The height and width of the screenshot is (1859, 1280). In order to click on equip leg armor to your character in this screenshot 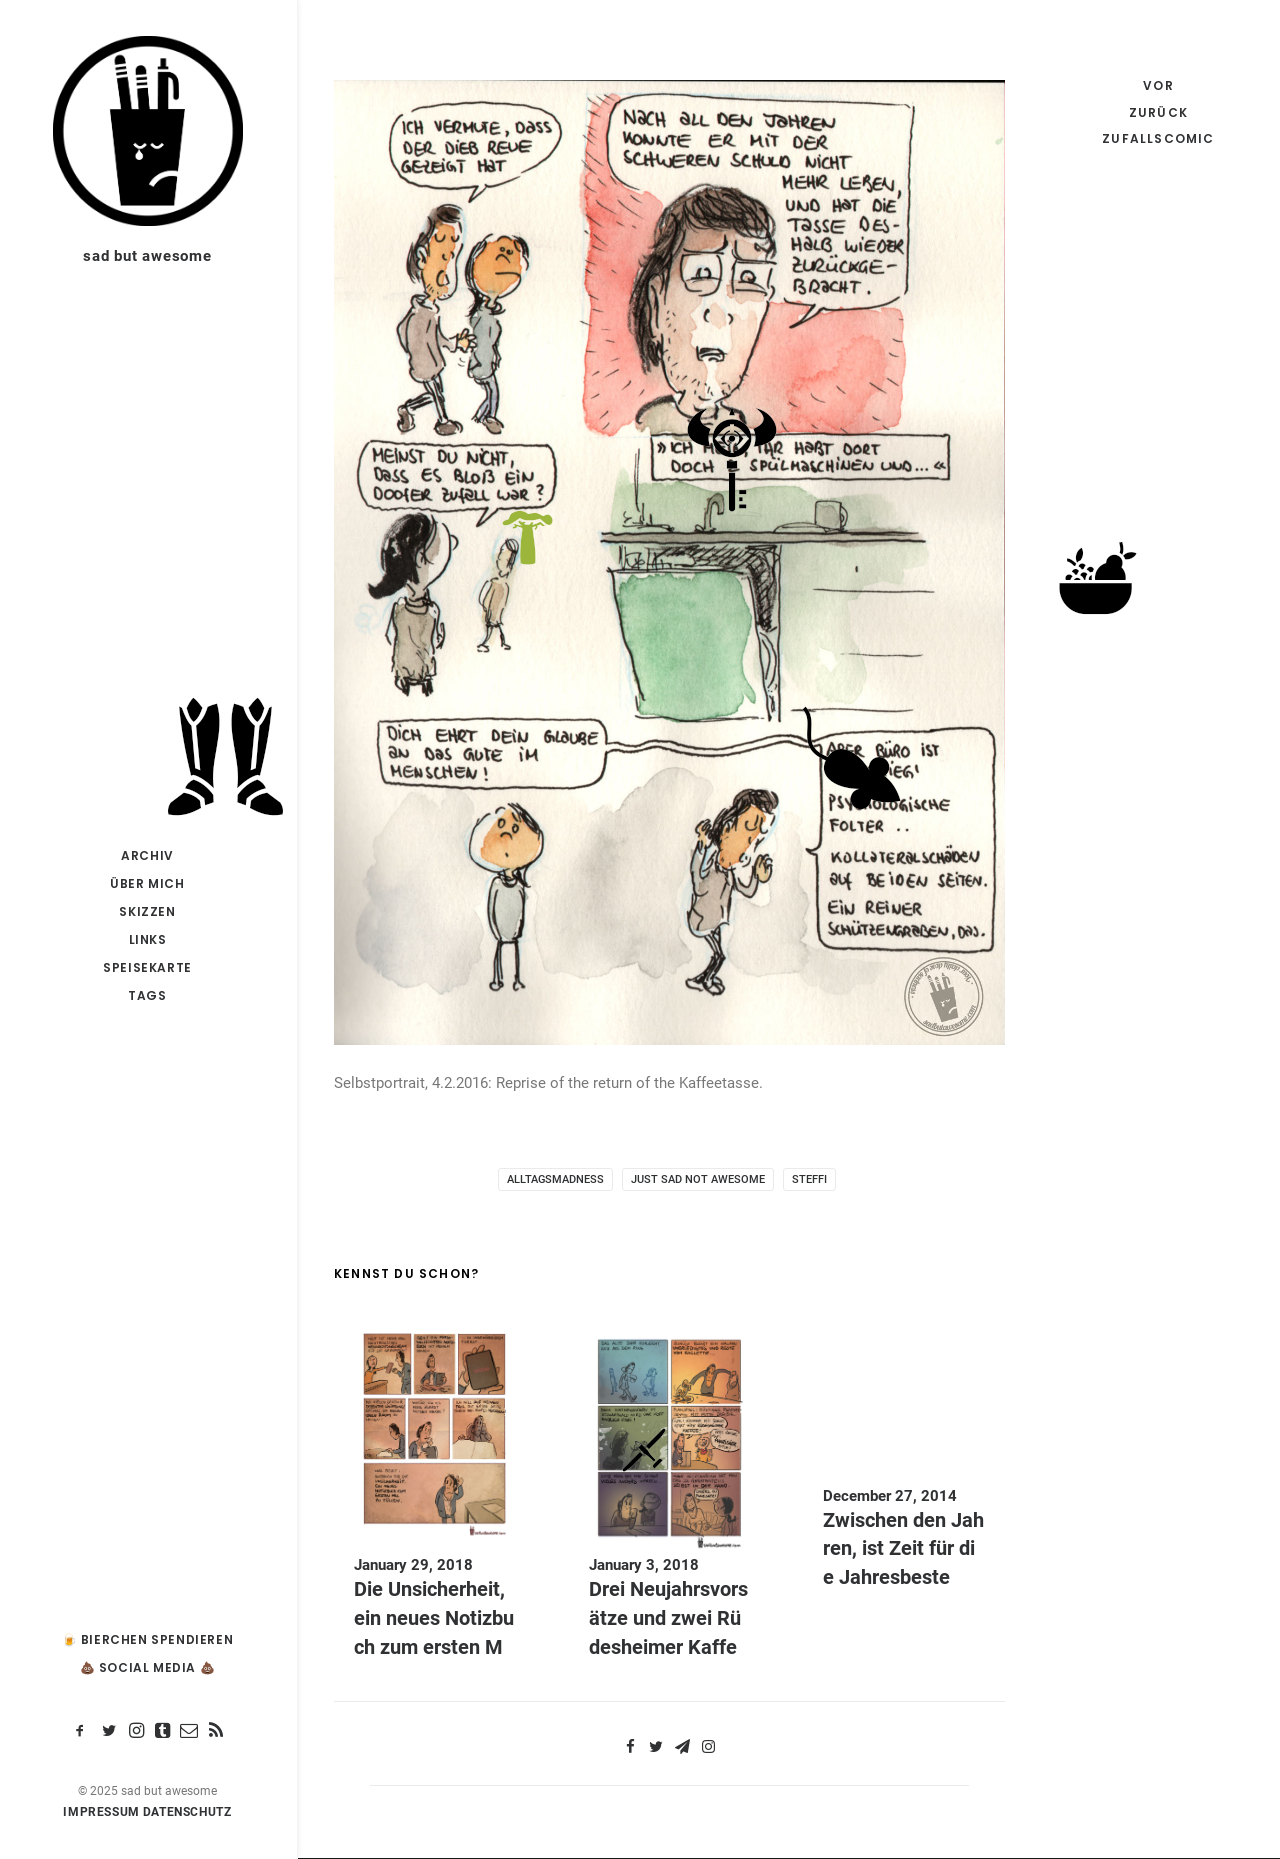, I will do `click(225, 756)`.